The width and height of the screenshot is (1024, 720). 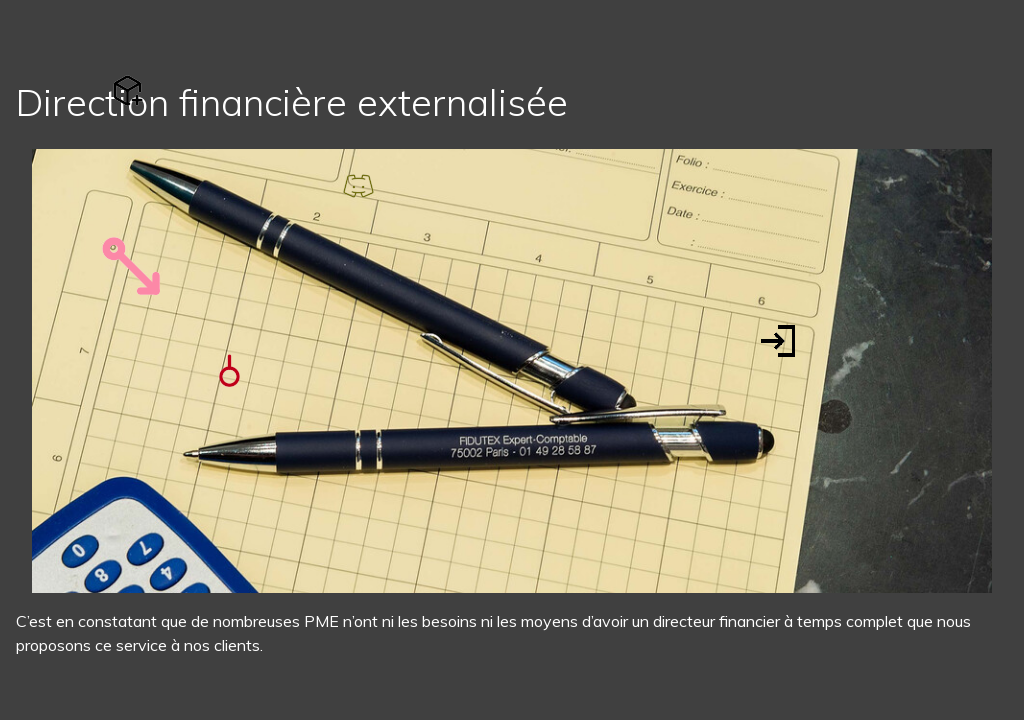 I want to click on navigate to the next item diagonally, so click(x=133, y=268).